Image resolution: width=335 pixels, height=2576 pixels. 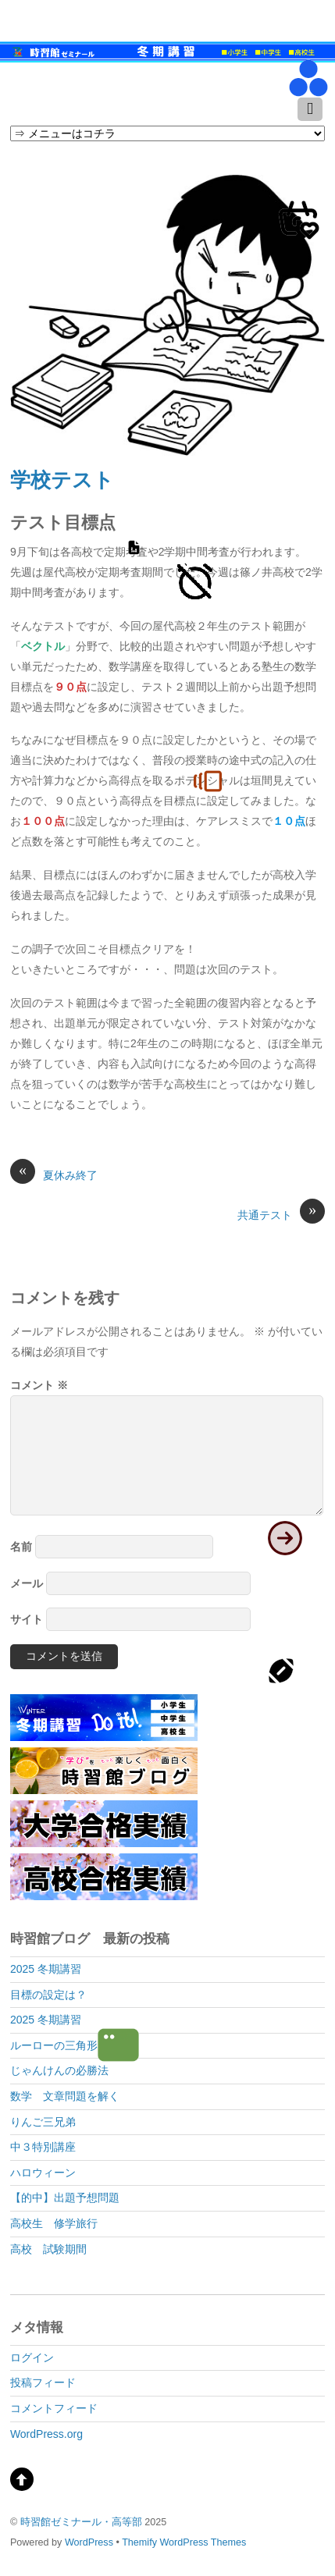 What do you see at coordinates (118, 2045) in the screenshot?
I see `open application window` at bounding box center [118, 2045].